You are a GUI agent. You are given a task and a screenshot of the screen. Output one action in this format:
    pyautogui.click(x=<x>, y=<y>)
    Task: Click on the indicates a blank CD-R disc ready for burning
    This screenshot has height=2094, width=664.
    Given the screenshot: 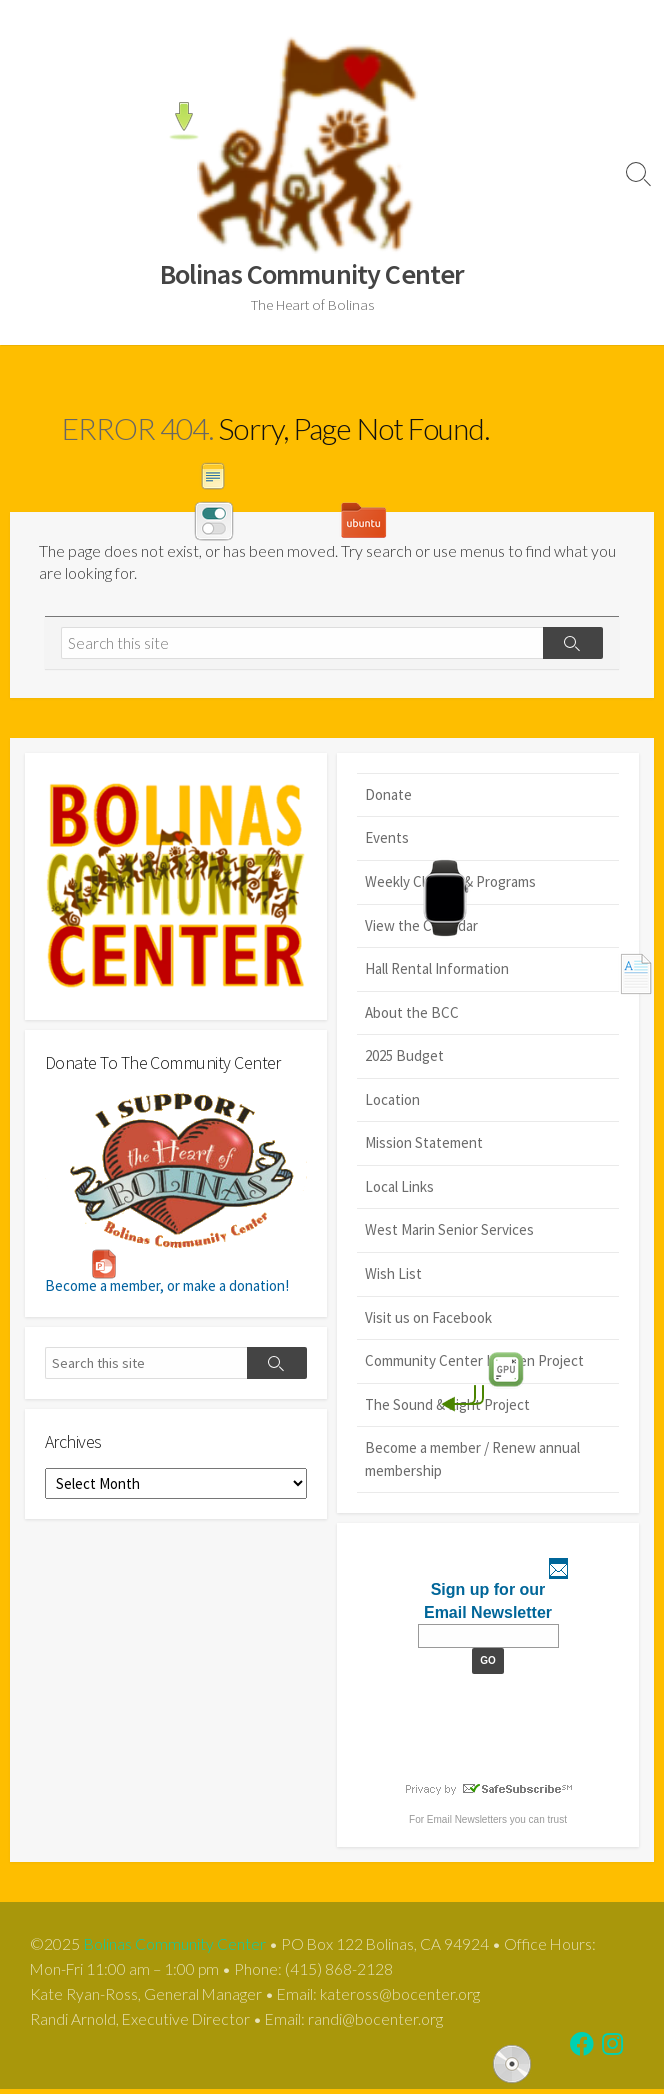 What is the action you would take?
    pyautogui.click(x=512, y=2064)
    